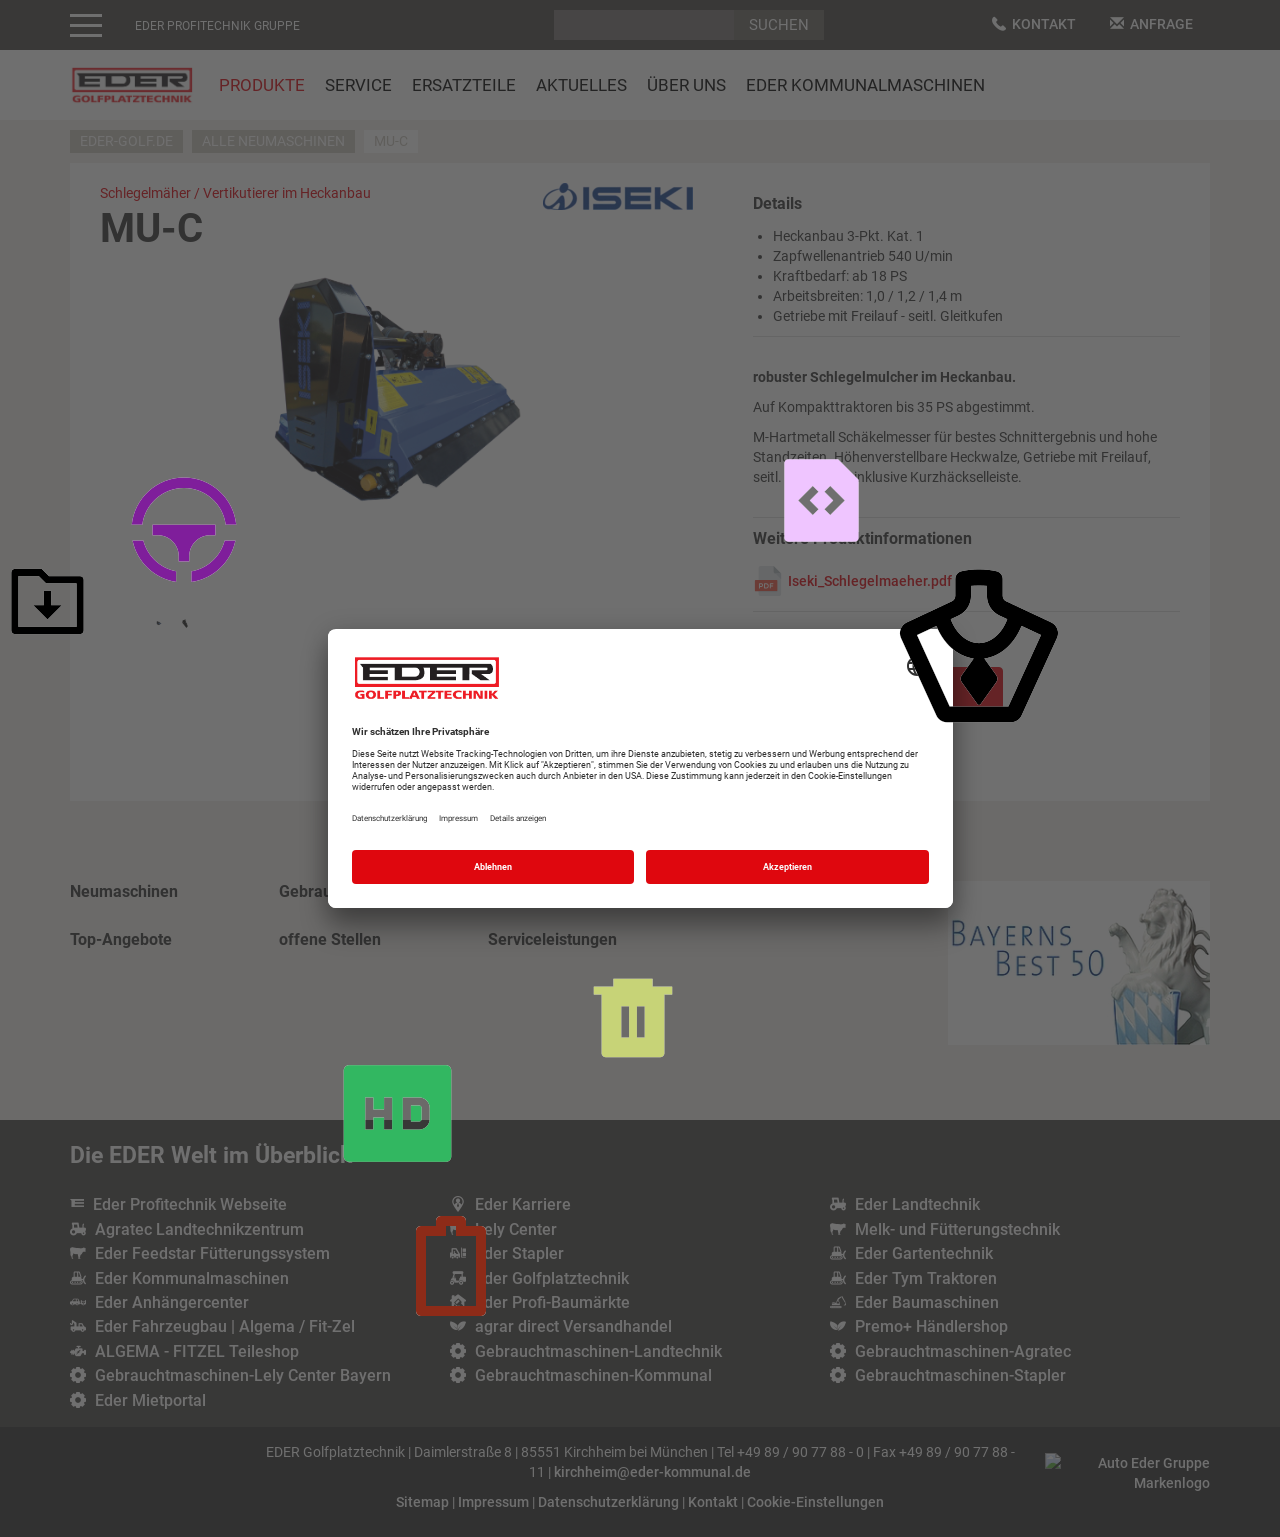 The width and height of the screenshot is (1280, 1537). I want to click on browse jewelry or accessories, so click(979, 651).